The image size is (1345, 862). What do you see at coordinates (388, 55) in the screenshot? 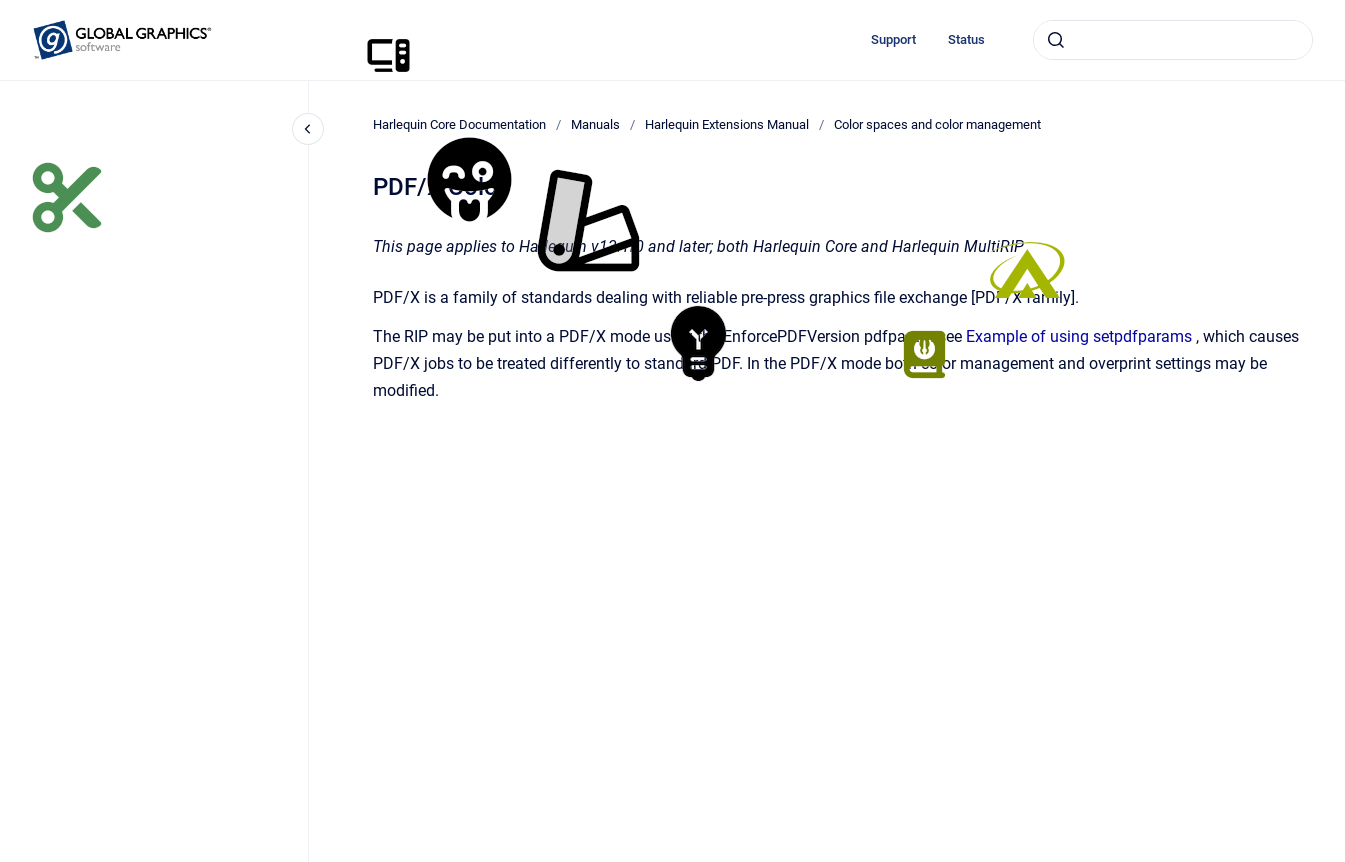
I see `access desktop computer settings` at bounding box center [388, 55].